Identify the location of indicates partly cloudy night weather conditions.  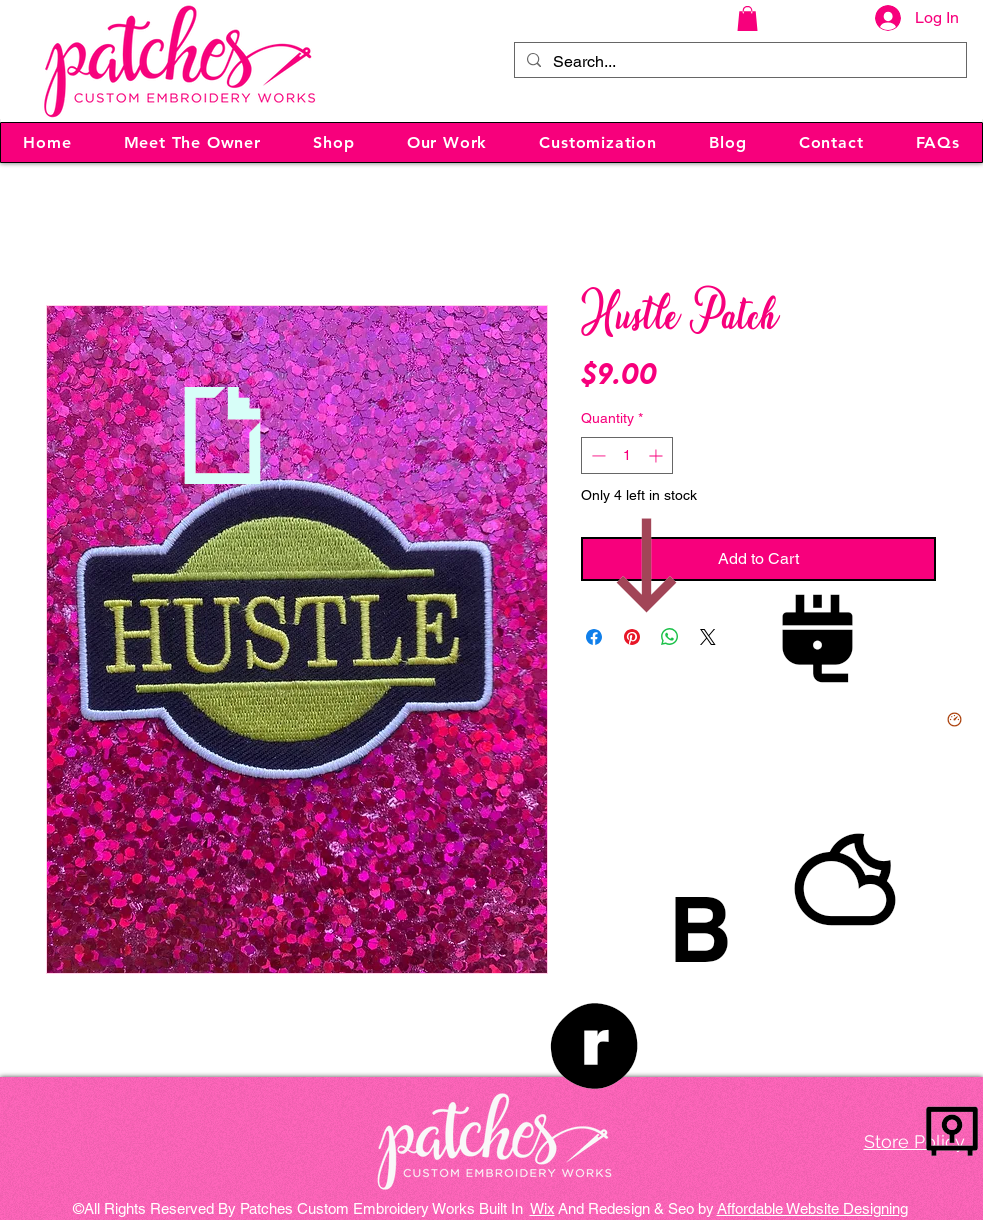
(845, 884).